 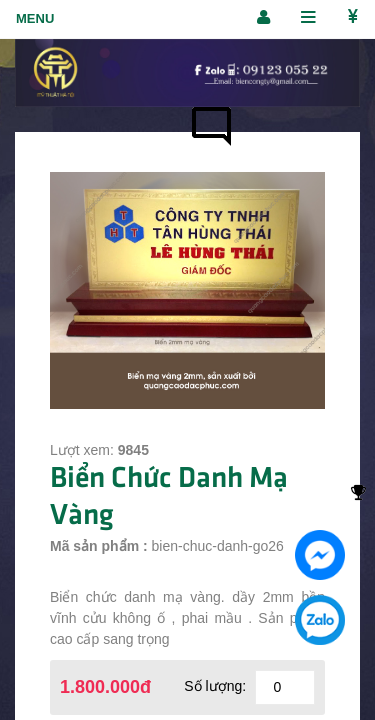 What do you see at coordinates (211, 126) in the screenshot?
I see `open comments or discussion thread` at bounding box center [211, 126].